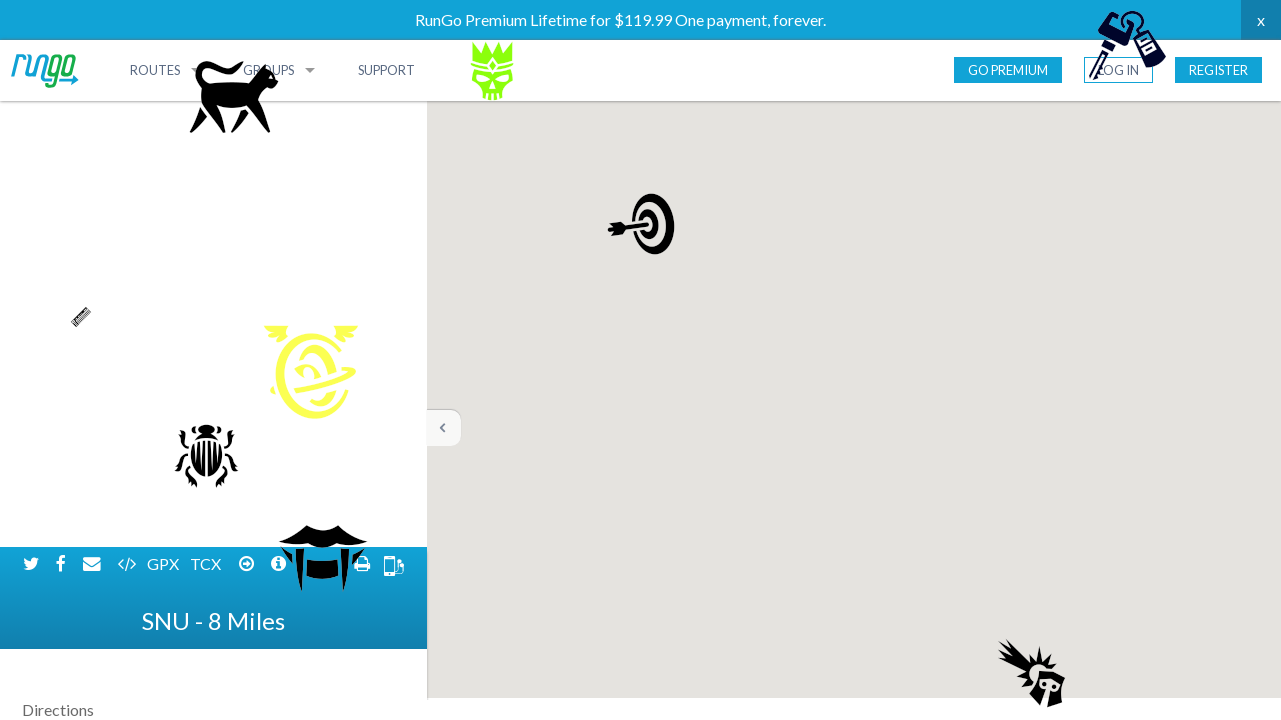  What do you see at coordinates (1127, 45) in the screenshot?
I see `access vehicle or car-related features` at bounding box center [1127, 45].